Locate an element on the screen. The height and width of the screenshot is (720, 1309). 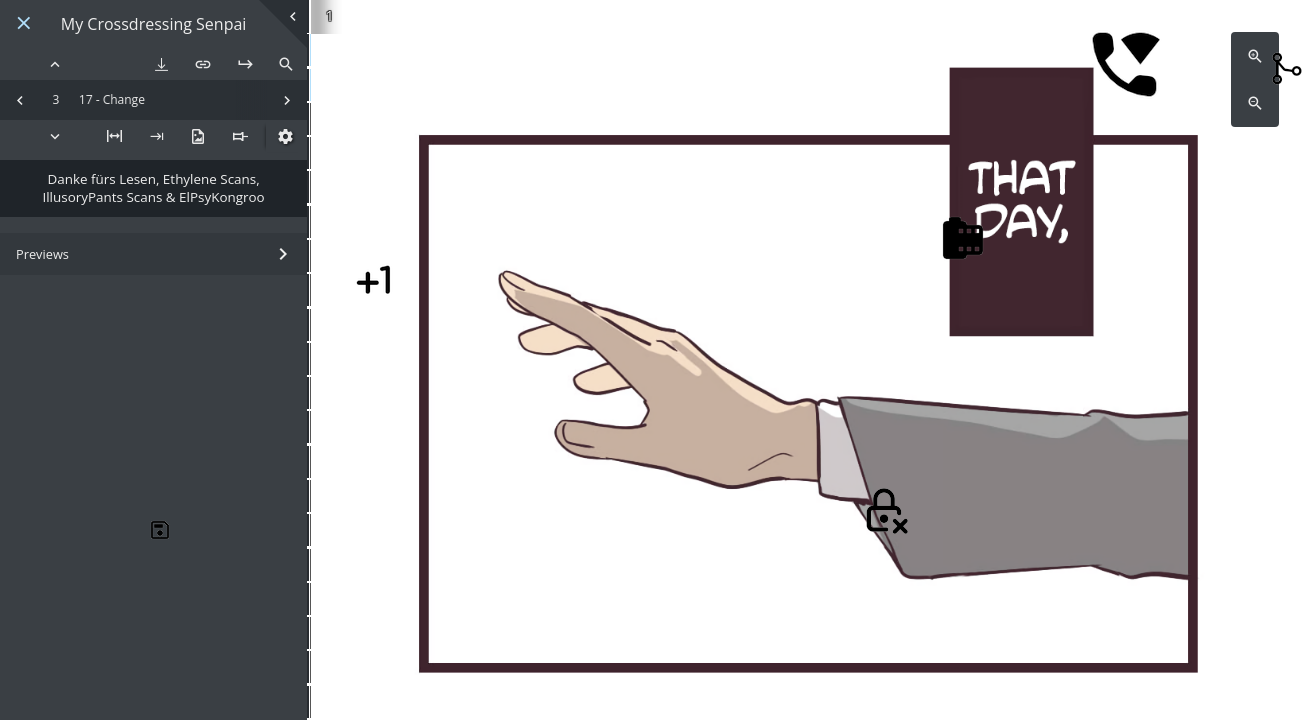
add one to a count or quantity is located at coordinates (374, 280).